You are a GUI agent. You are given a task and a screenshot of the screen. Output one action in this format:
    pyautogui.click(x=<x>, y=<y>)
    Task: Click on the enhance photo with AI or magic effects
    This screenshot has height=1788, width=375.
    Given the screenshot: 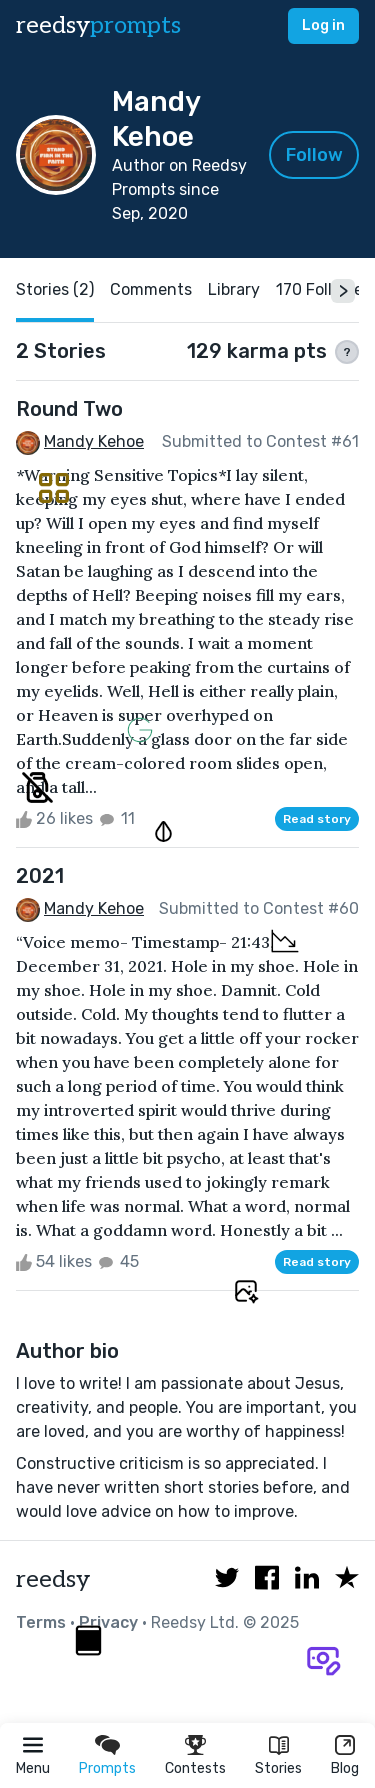 What is the action you would take?
    pyautogui.click(x=246, y=1291)
    